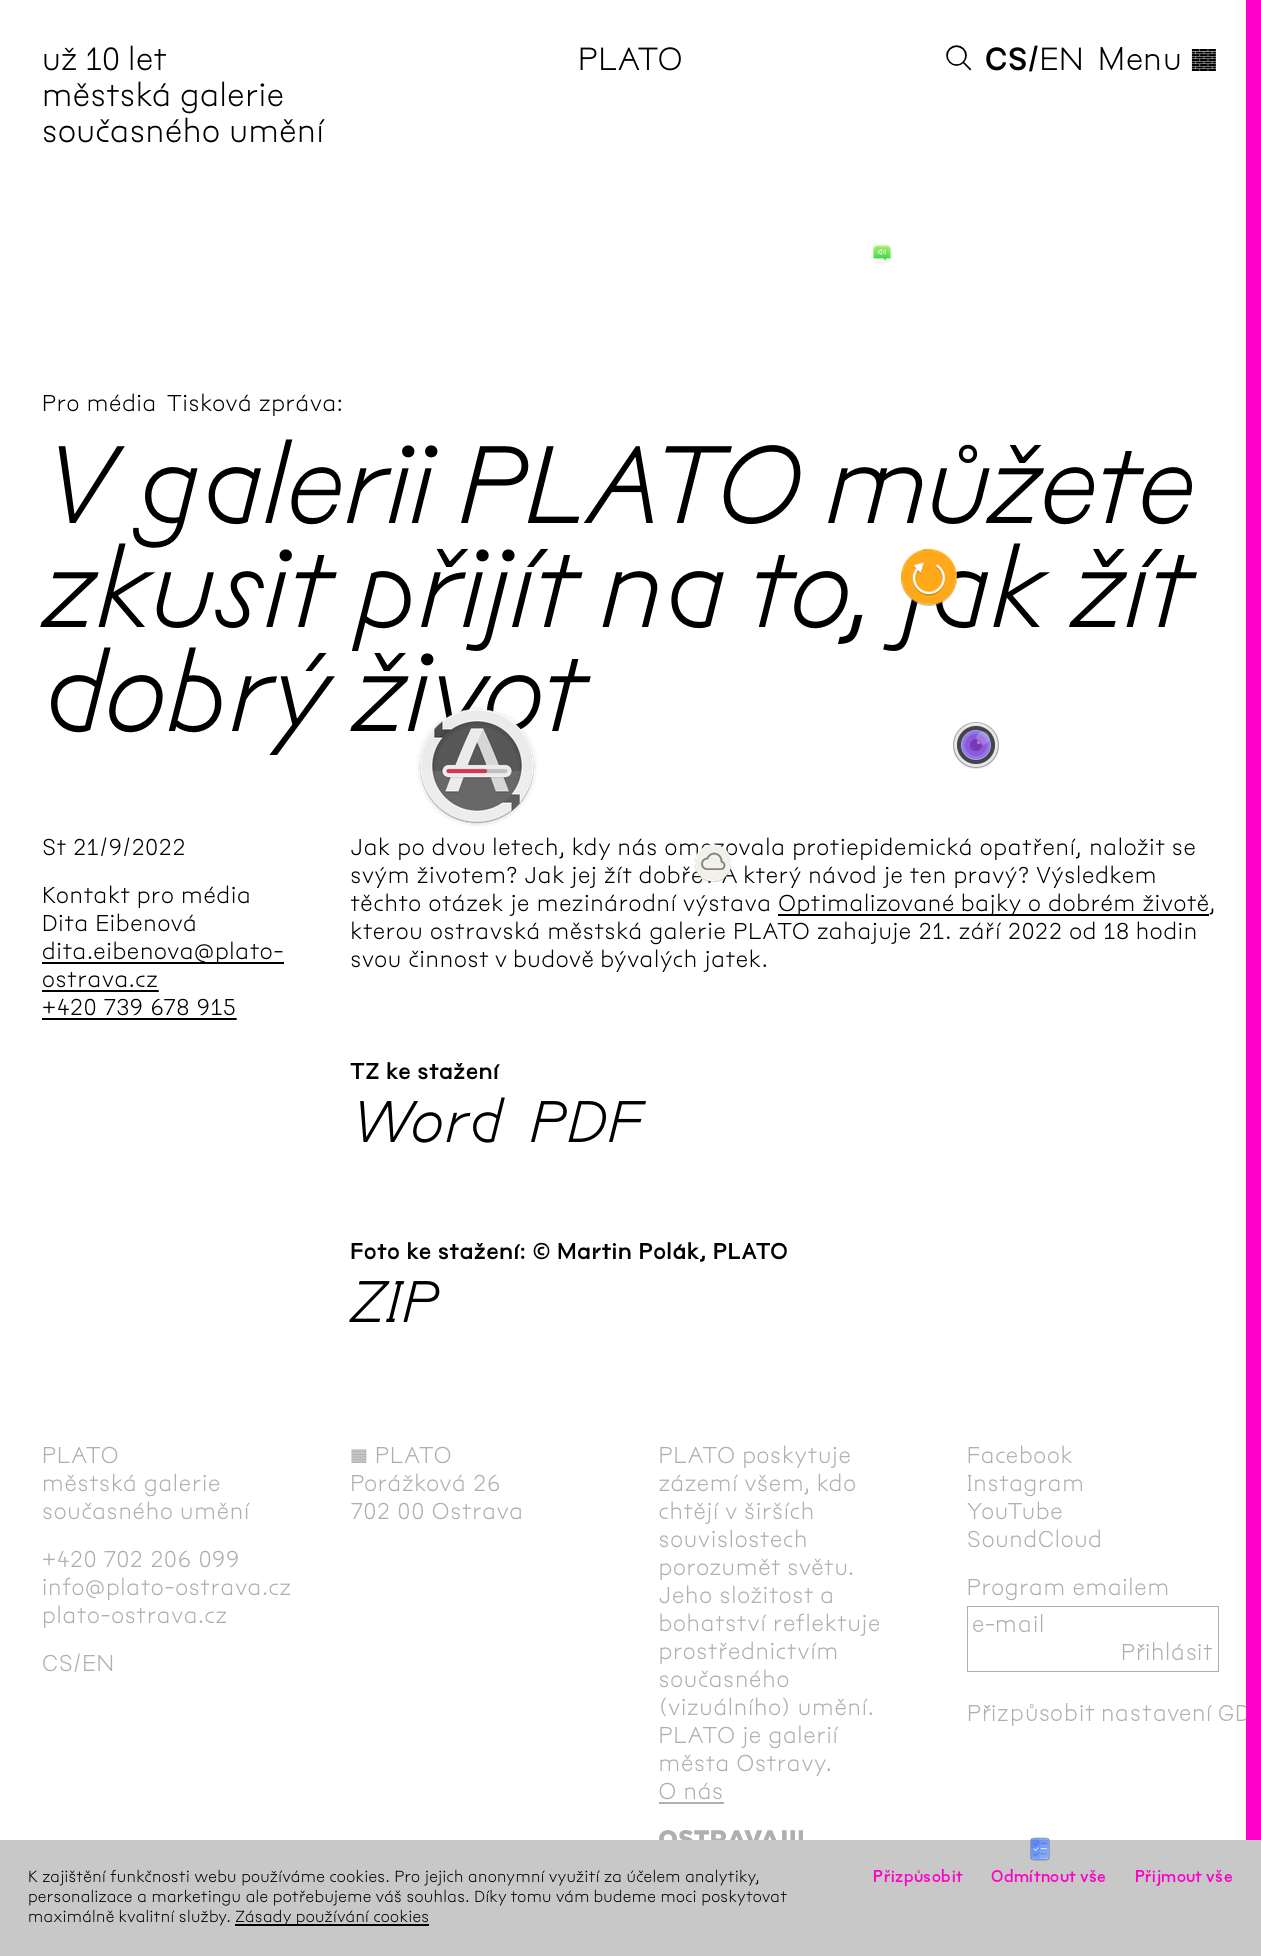 Image resolution: width=1261 pixels, height=1956 pixels. What do you see at coordinates (882, 254) in the screenshot?
I see `open kmouth text-to-speech application` at bounding box center [882, 254].